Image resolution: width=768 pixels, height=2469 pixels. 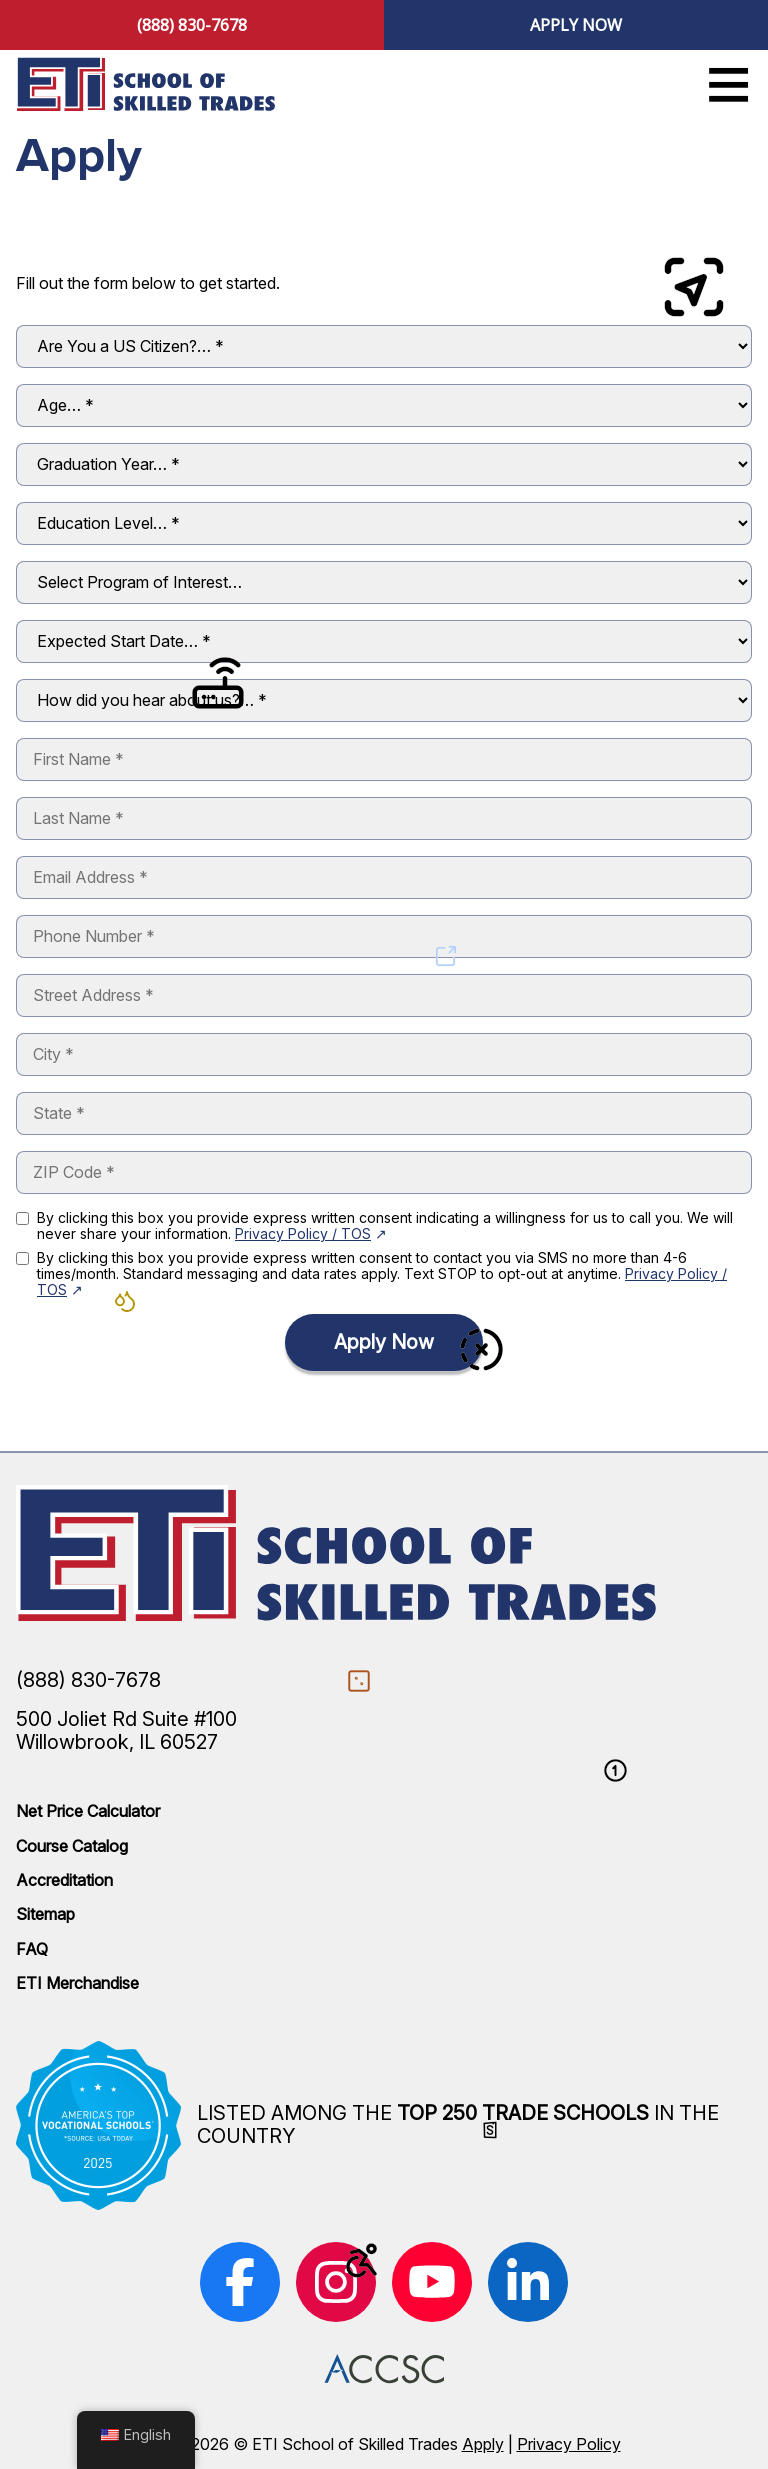 What do you see at coordinates (125, 1301) in the screenshot?
I see `indicates humidity or moisture level` at bounding box center [125, 1301].